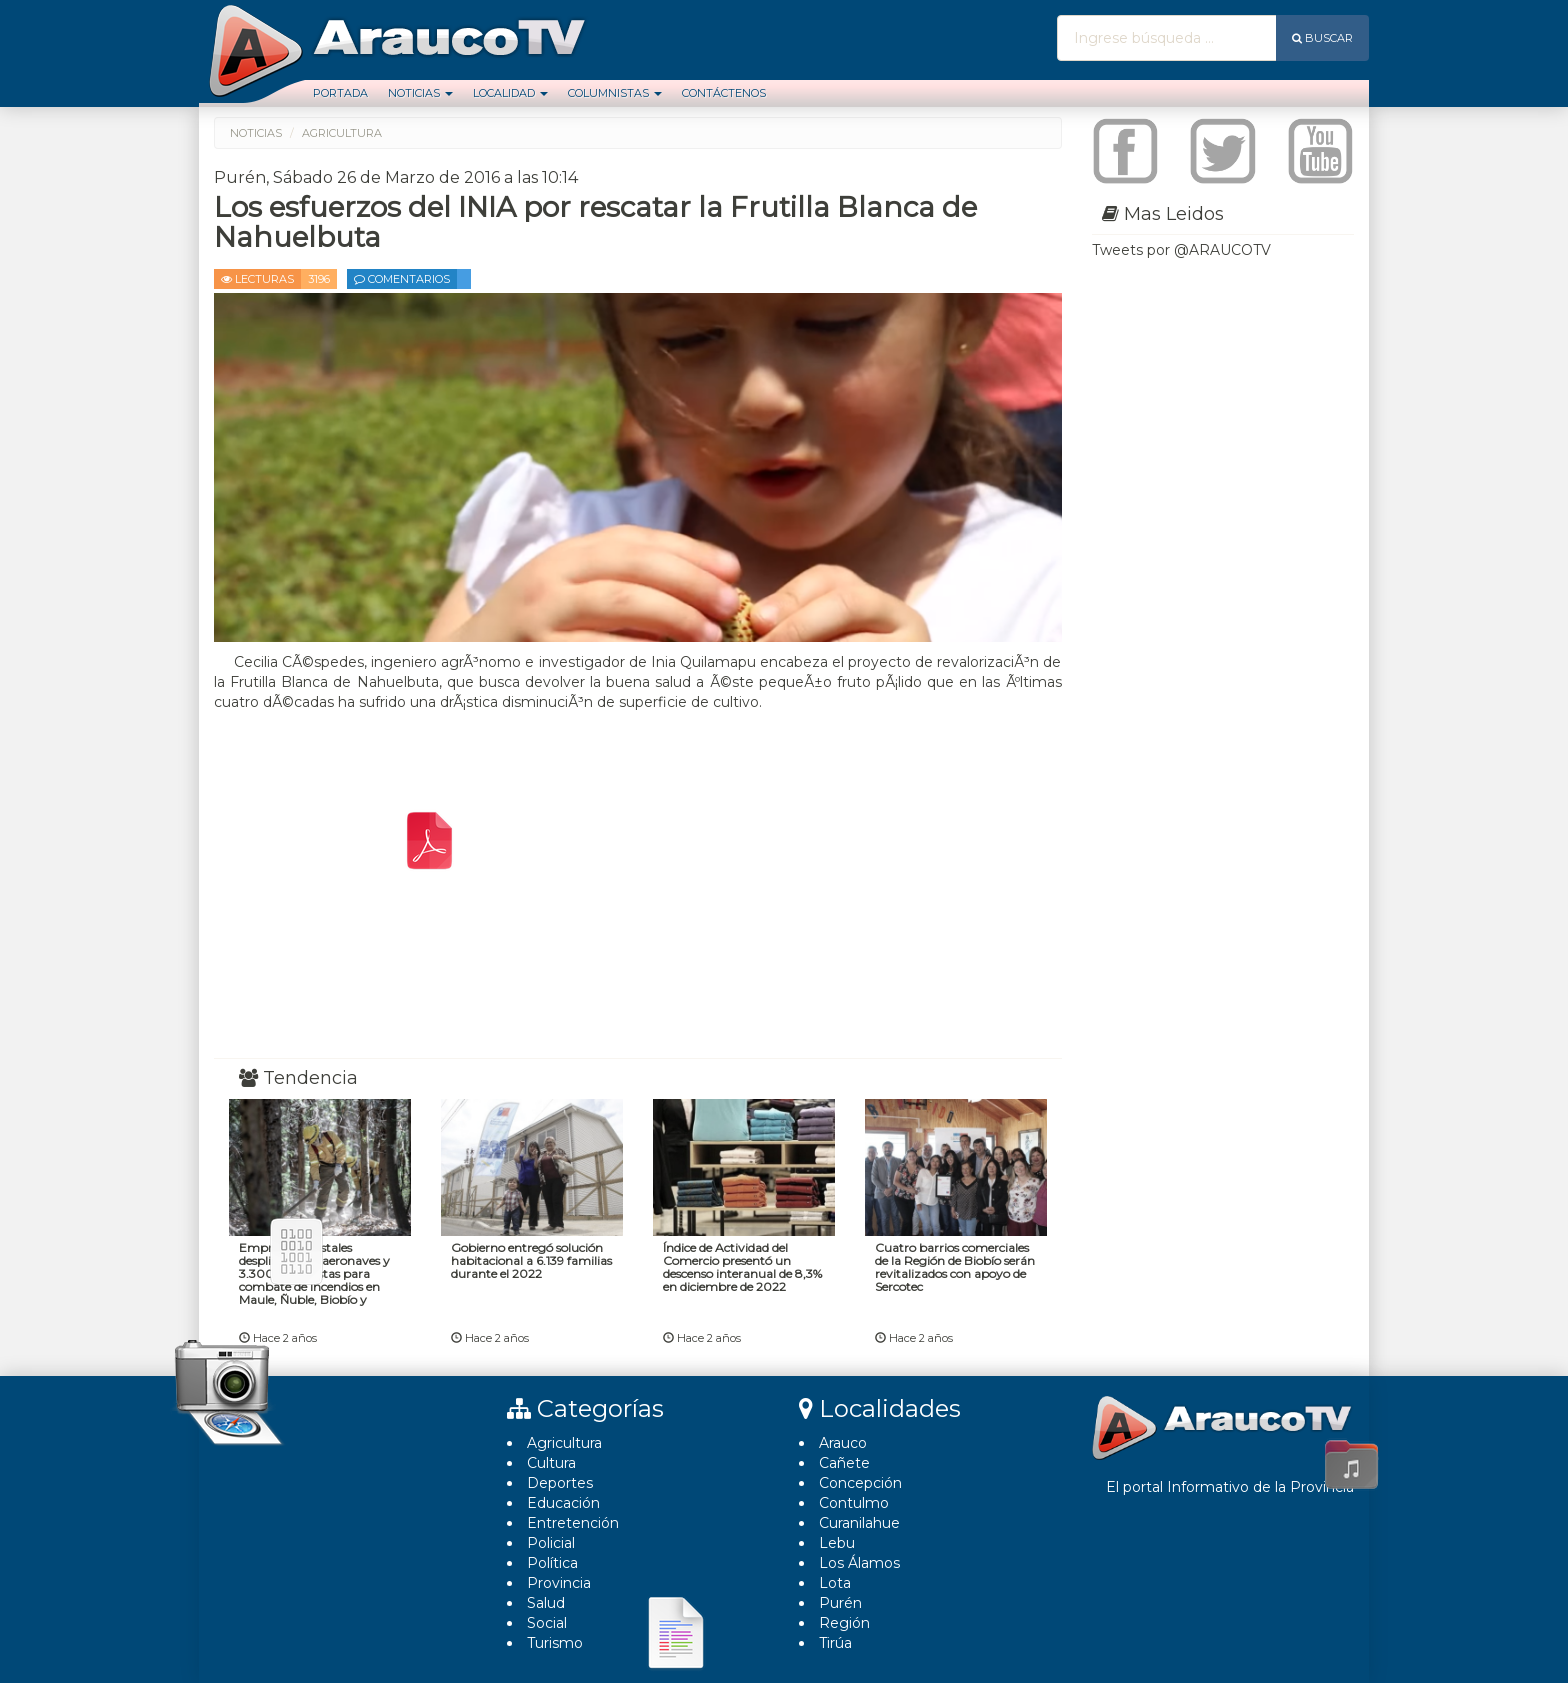  Describe the element at coordinates (222, 1393) in the screenshot. I see `create a web page from captured images` at that location.